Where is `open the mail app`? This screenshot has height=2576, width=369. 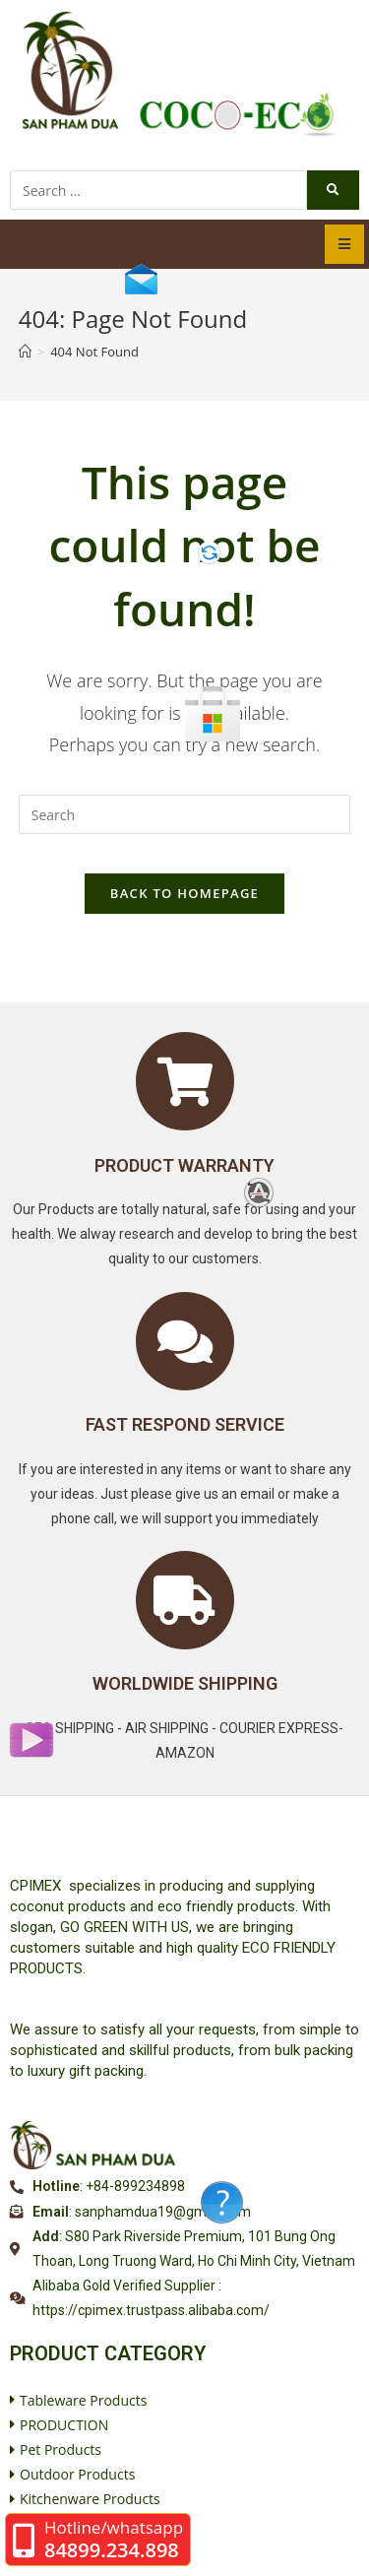
open the mail app is located at coordinates (141, 280).